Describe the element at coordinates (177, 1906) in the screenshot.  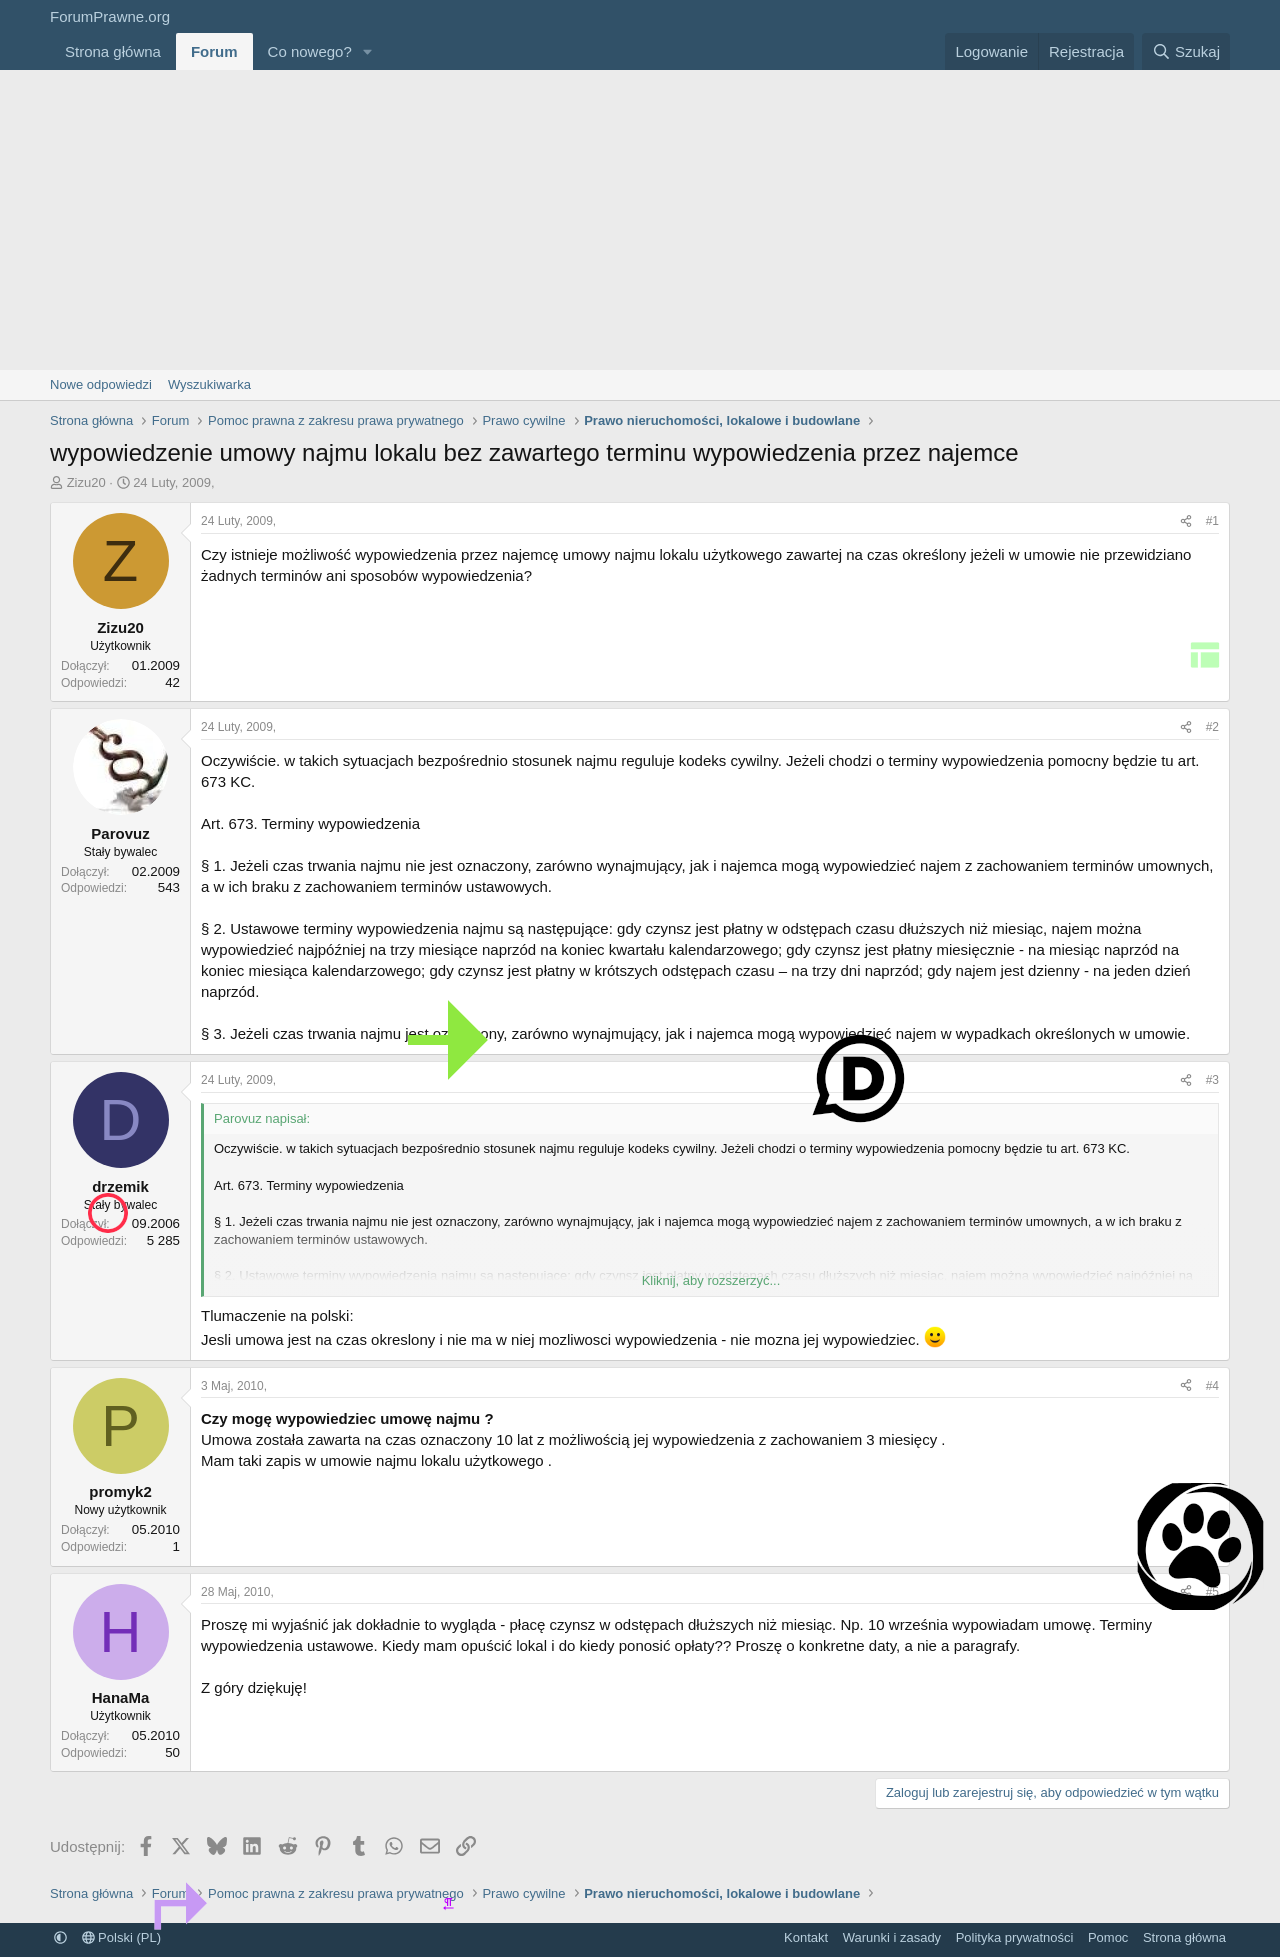
I see `share or forward content` at that location.